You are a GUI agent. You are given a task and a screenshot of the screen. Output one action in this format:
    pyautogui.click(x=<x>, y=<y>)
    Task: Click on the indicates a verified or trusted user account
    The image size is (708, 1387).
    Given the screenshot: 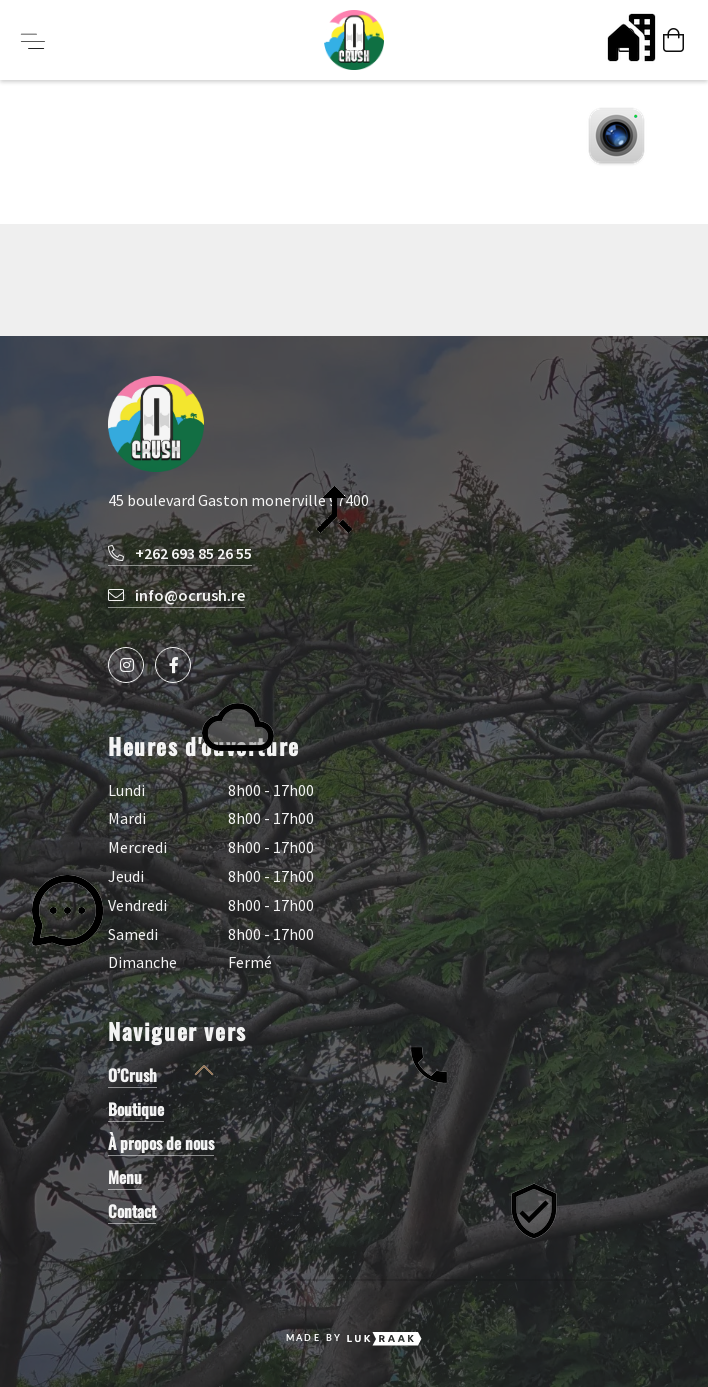 What is the action you would take?
    pyautogui.click(x=534, y=1211)
    